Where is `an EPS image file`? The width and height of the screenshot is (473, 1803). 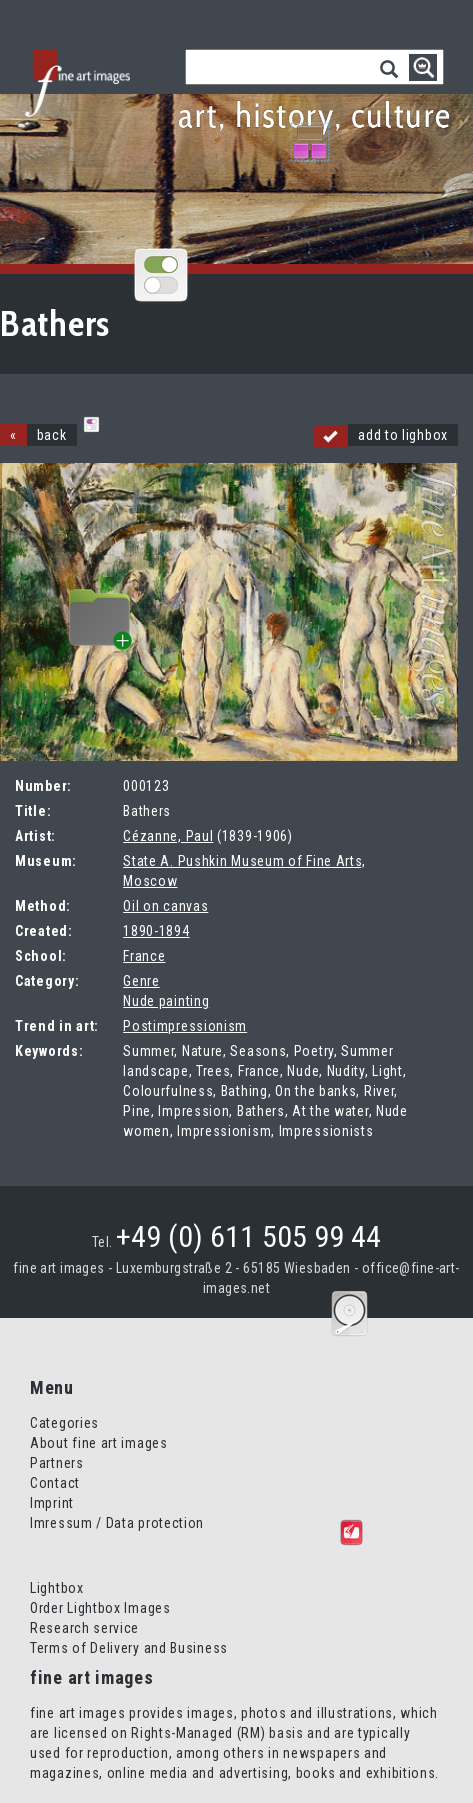
an EPS image file is located at coordinates (351, 1532).